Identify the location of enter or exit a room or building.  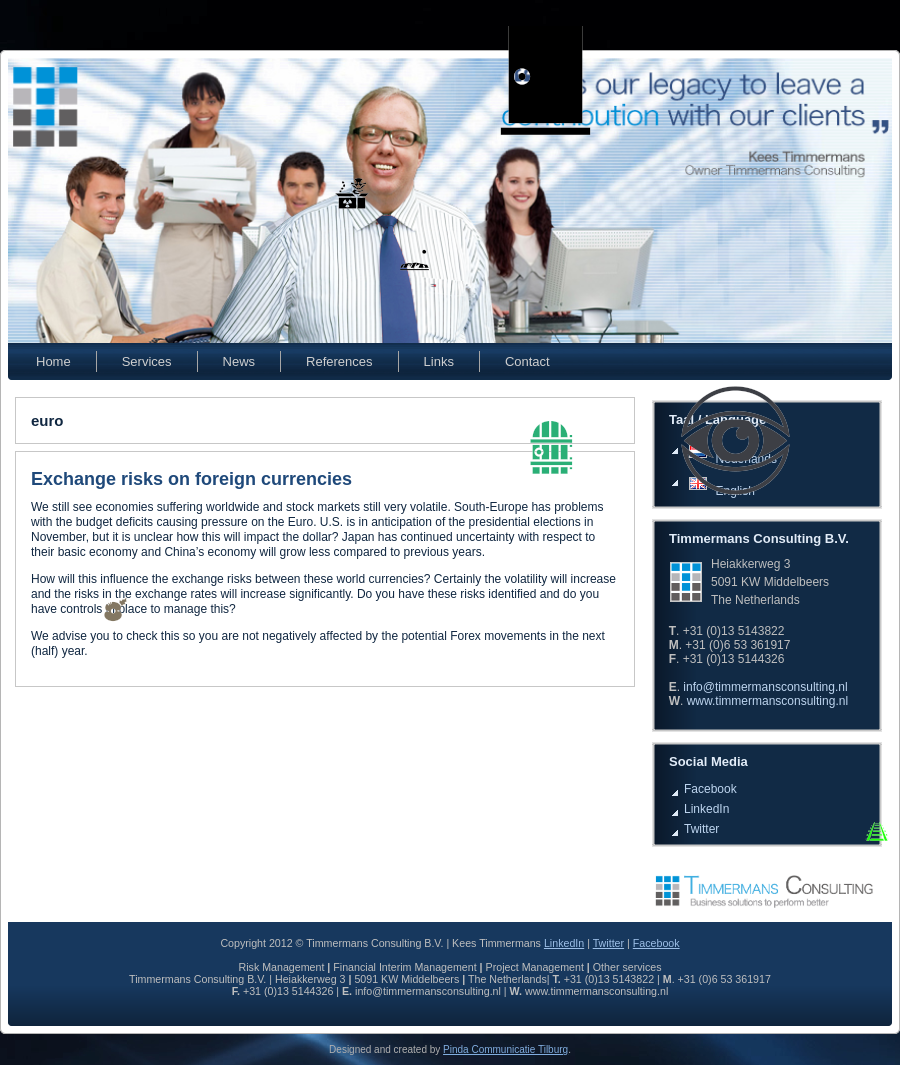
(549, 447).